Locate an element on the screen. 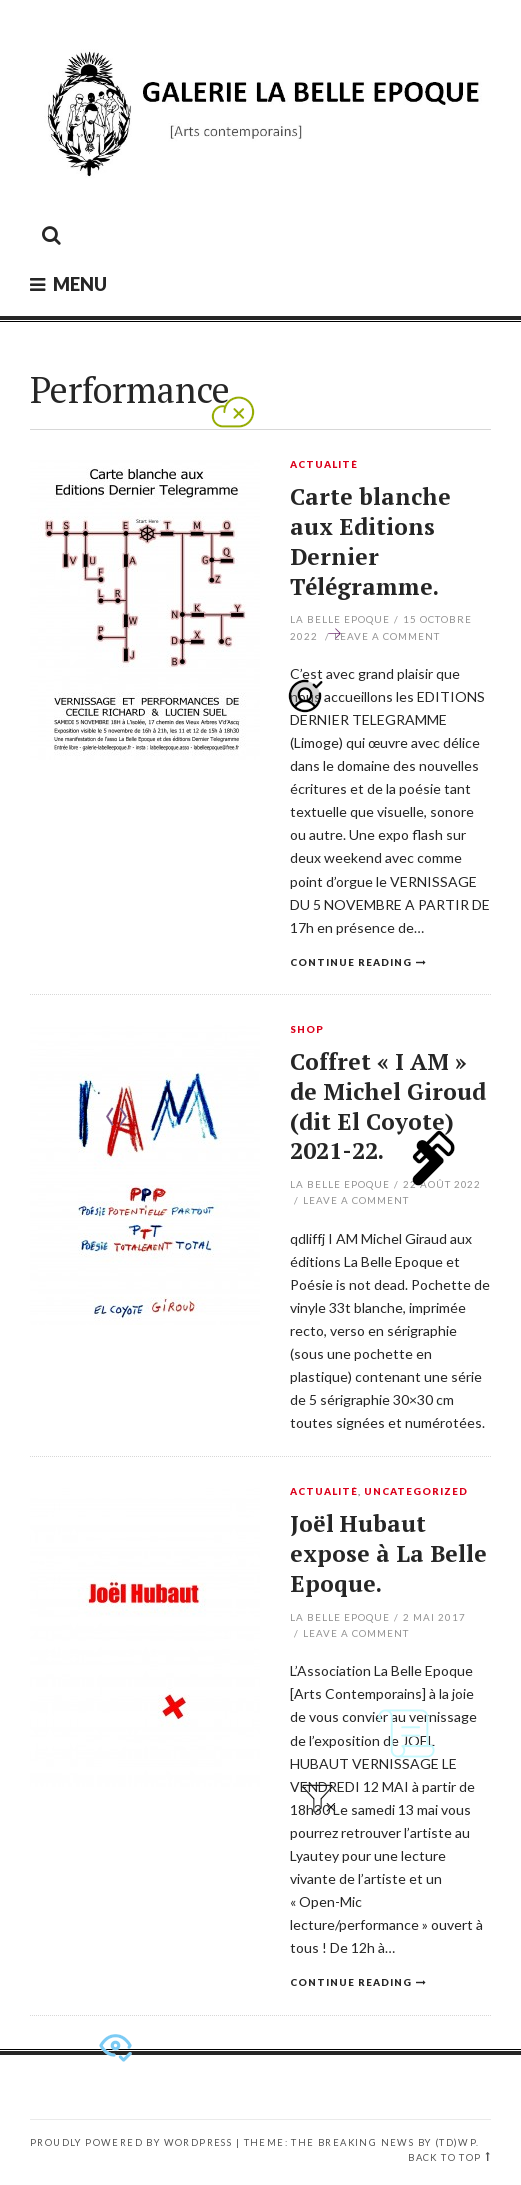 The image size is (521, 2185). navigate to the next item or screen is located at coordinates (334, 633).